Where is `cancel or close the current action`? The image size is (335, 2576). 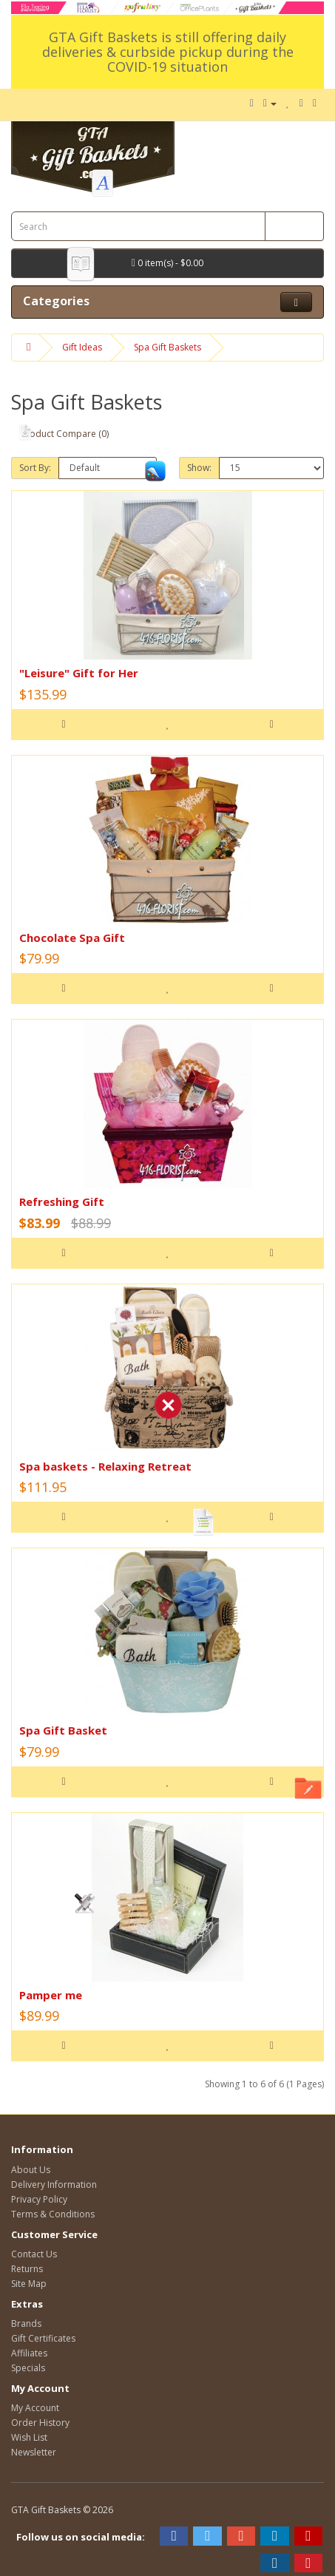 cancel or close the current action is located at coordinates (168, 1405).